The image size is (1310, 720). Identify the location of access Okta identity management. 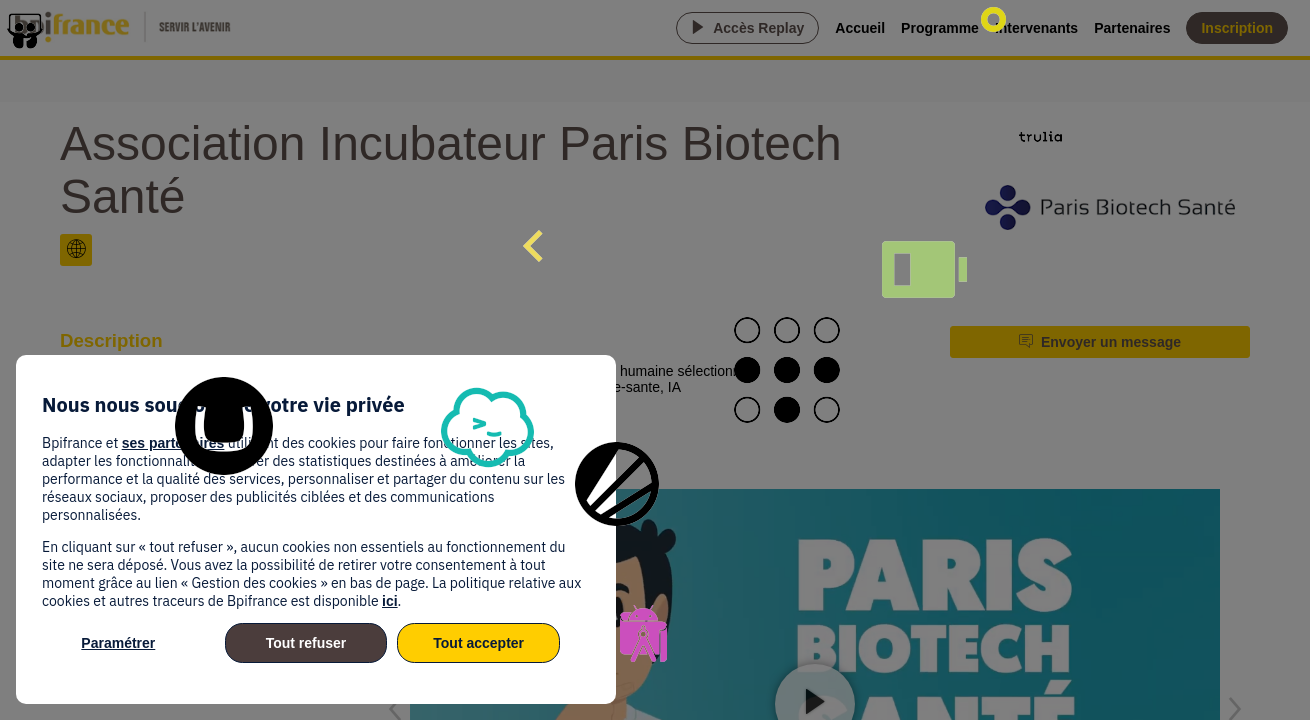
(993, 19).